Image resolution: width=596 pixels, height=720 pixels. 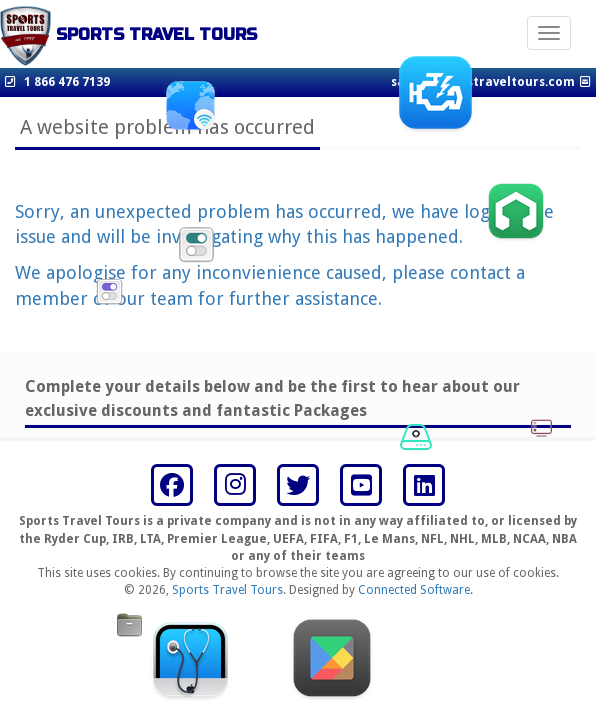 I want to click on open system cleaner utility, so click(x=190, y=659).